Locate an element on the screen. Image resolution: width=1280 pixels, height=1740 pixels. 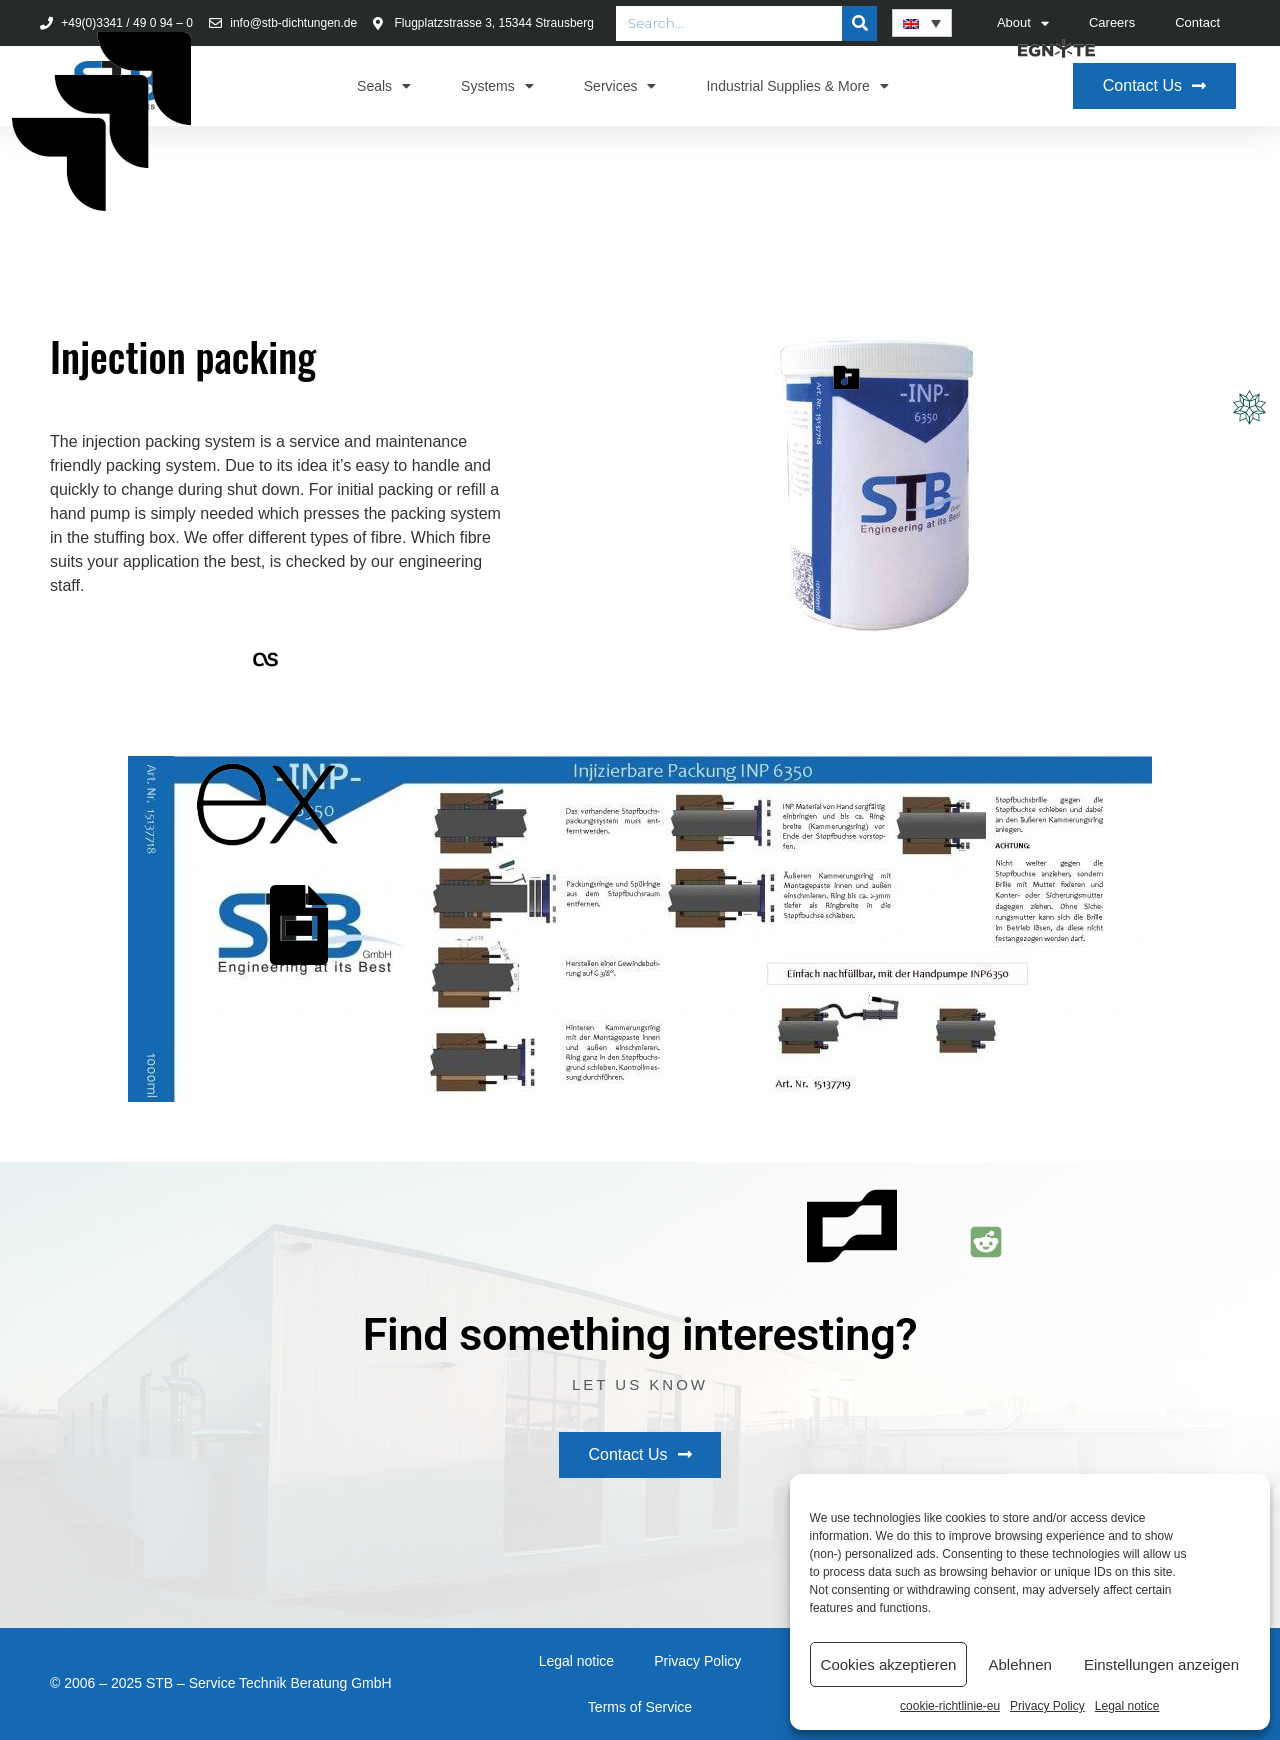
open wolfram alpha is located at coordinates (1249, 407).